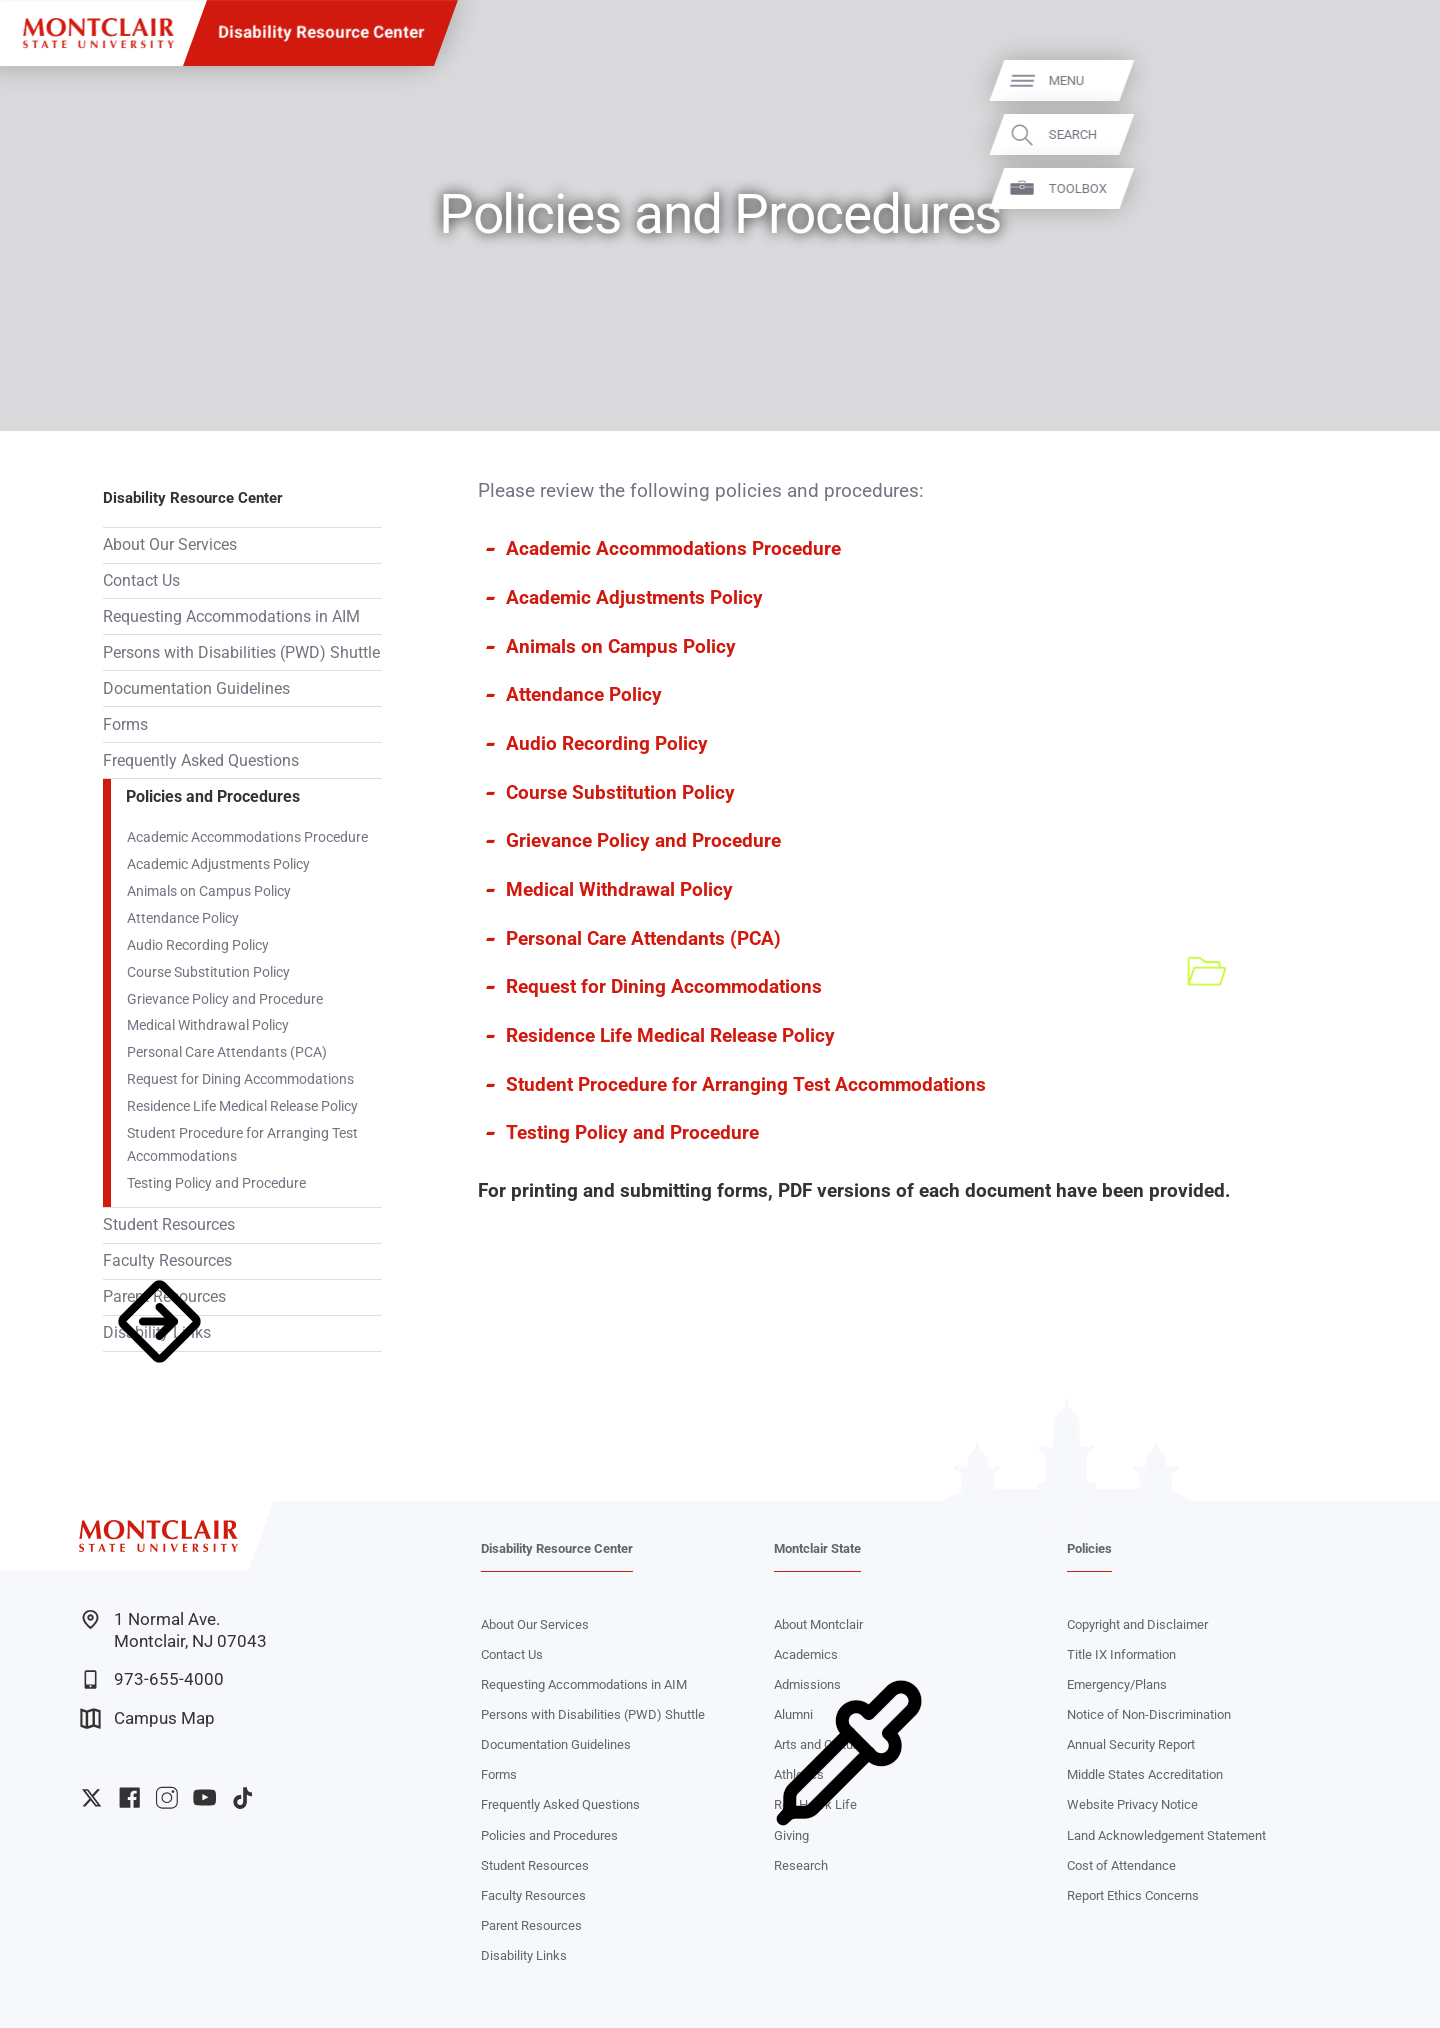  What do you see at coordinates (1205, 970) in the screenshot?
I see `open folder to view contents` at bounding box center [1205, 970].